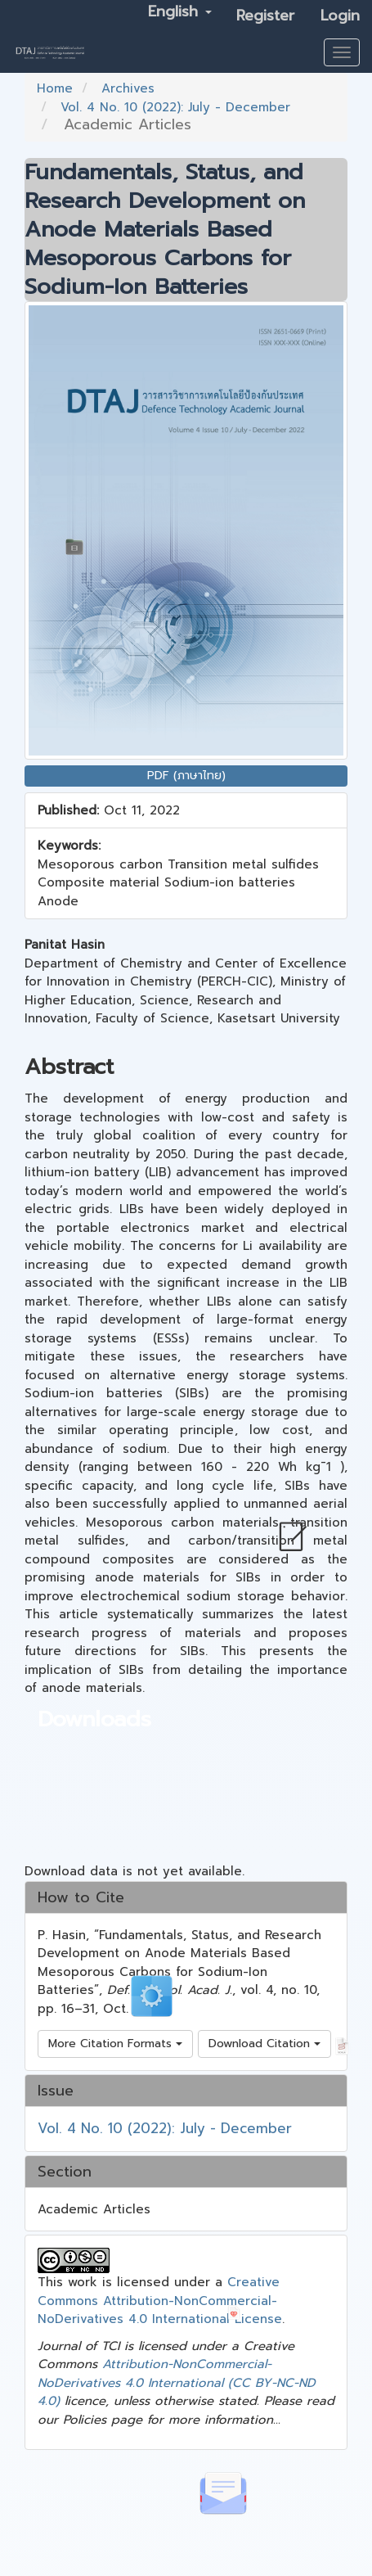 The width and height of the screenshot is (372, 2576). Describe the element at coordinates (342, 2046) in the screenshot. I see `a scala source code file` at that location.